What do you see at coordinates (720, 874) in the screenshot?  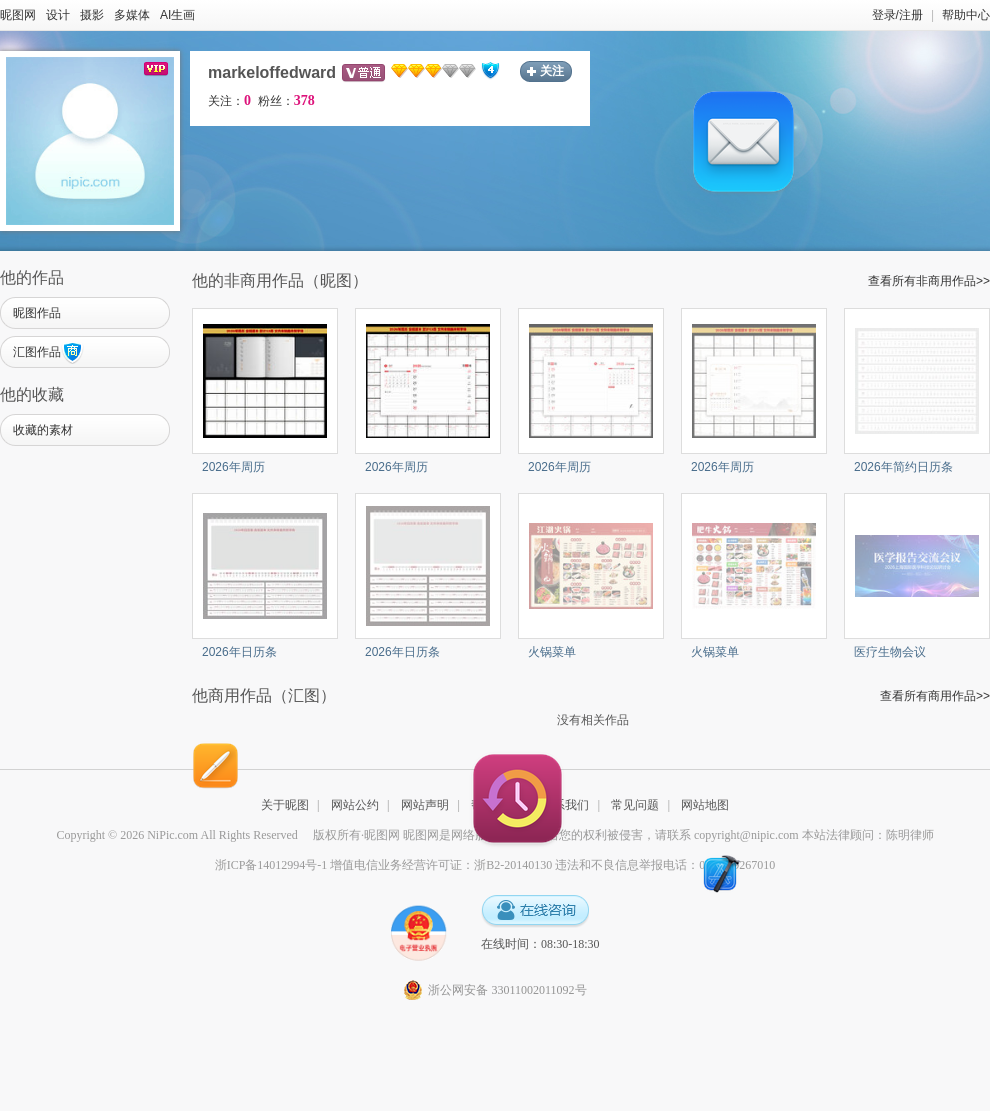 I see `open Xcode development environment` at bounding box center [720, 874].